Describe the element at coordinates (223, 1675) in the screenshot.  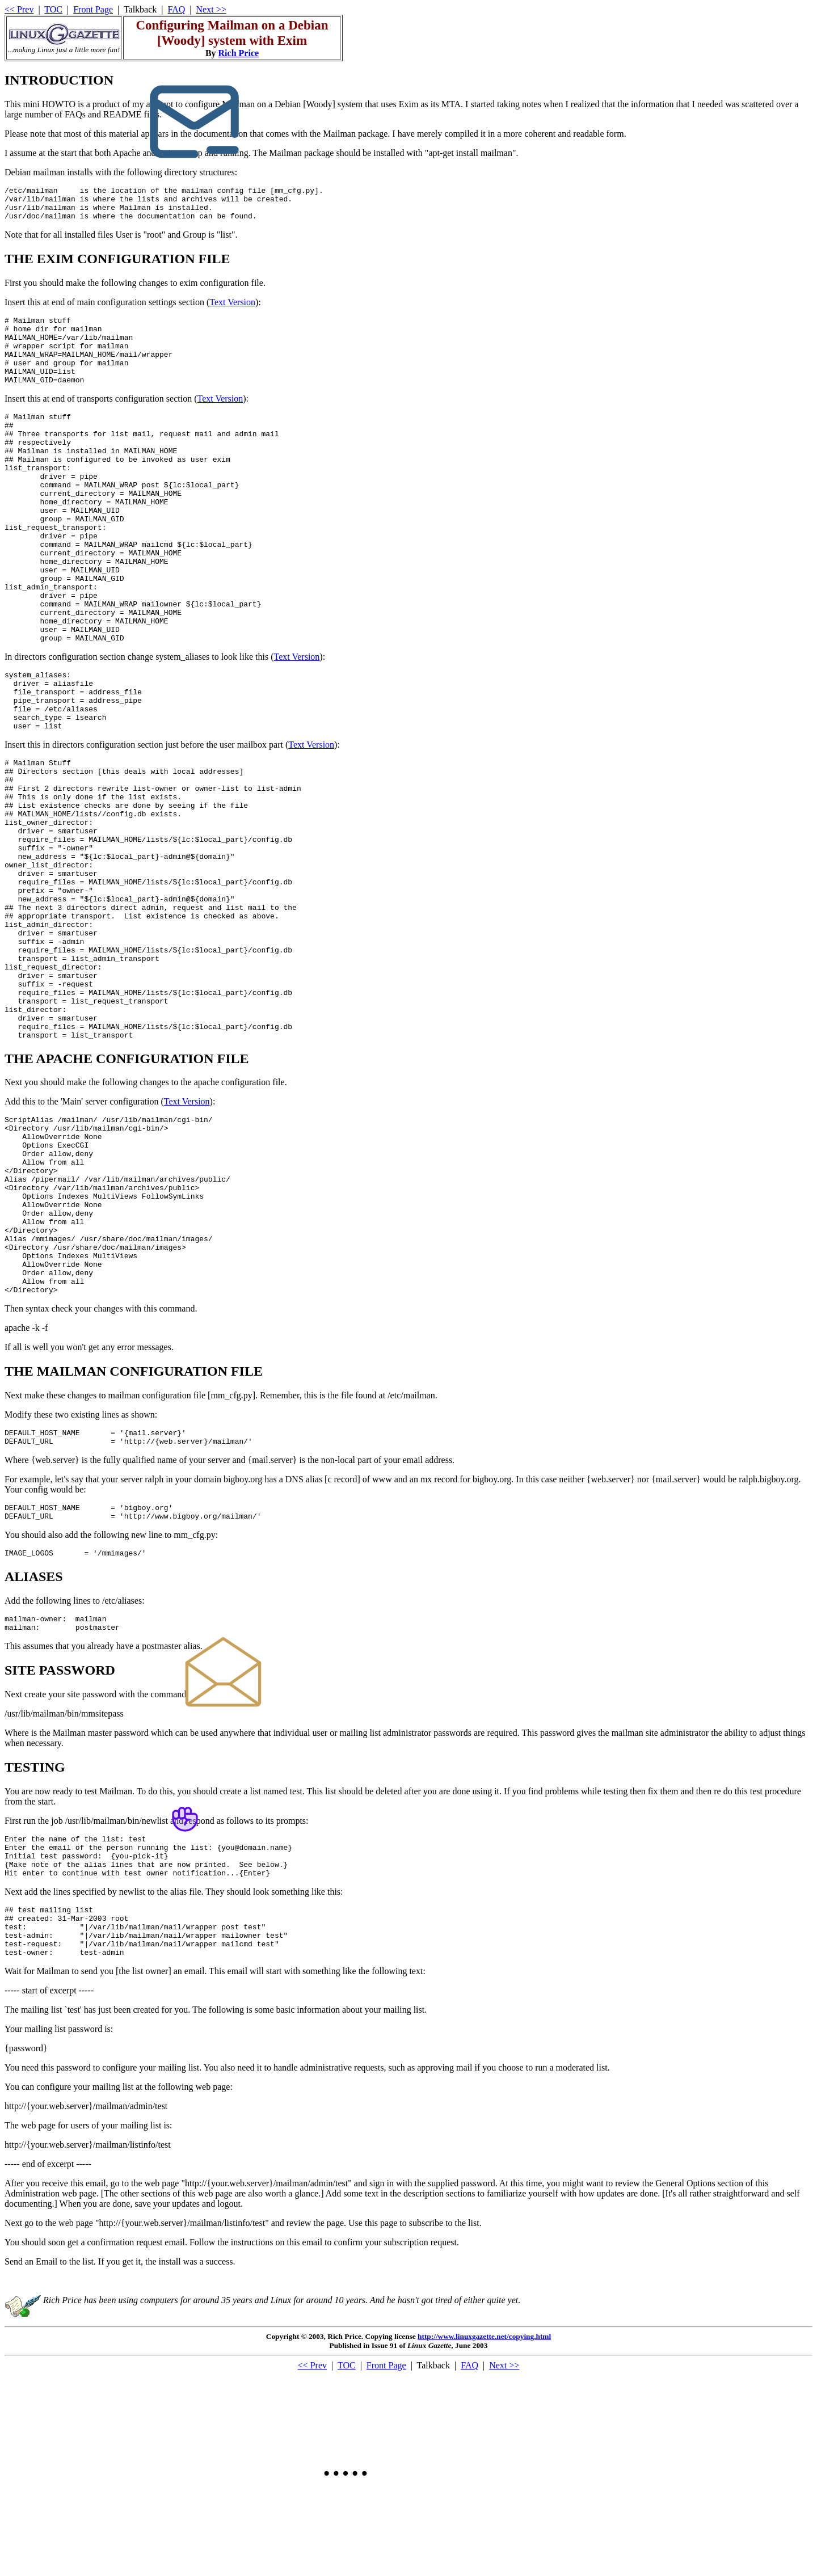
I see `view an opened or read email` at that location.